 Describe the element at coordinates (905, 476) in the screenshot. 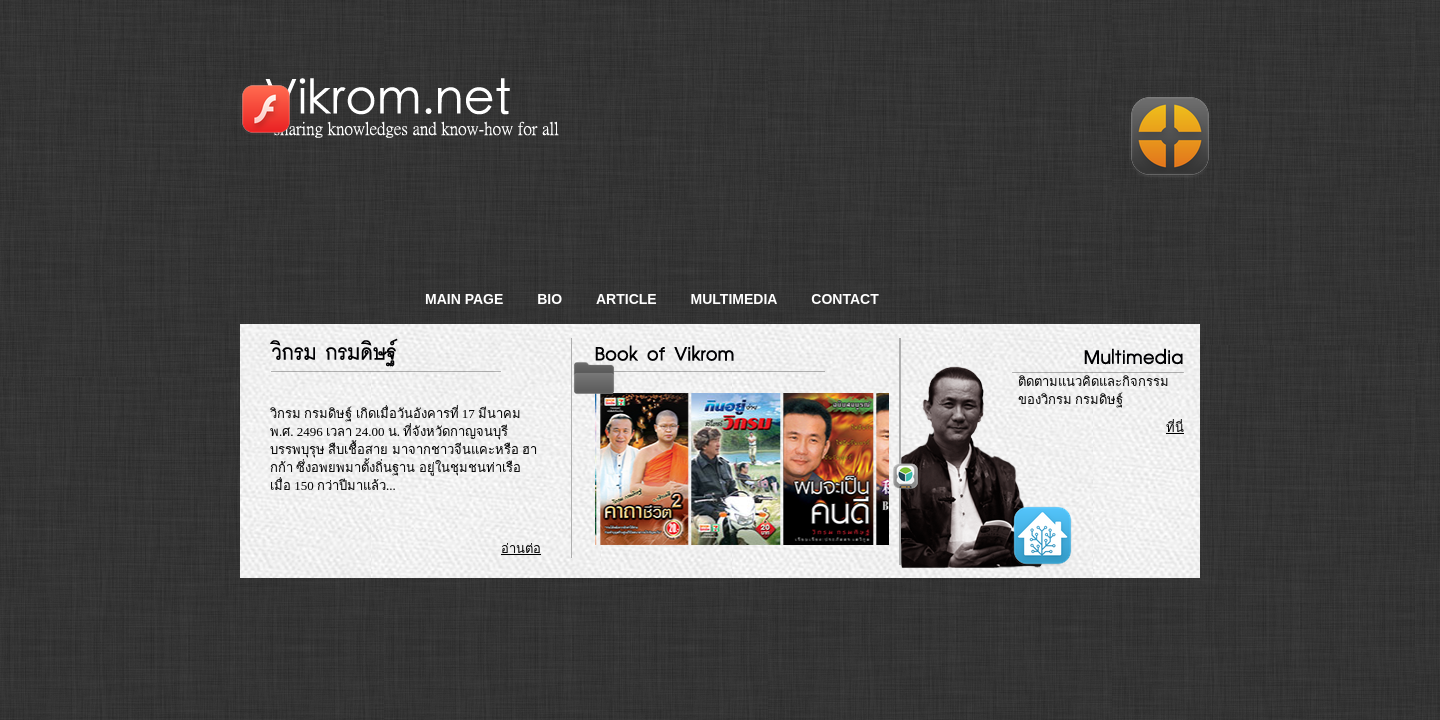

I see `open disk partitioning utility` at that location.